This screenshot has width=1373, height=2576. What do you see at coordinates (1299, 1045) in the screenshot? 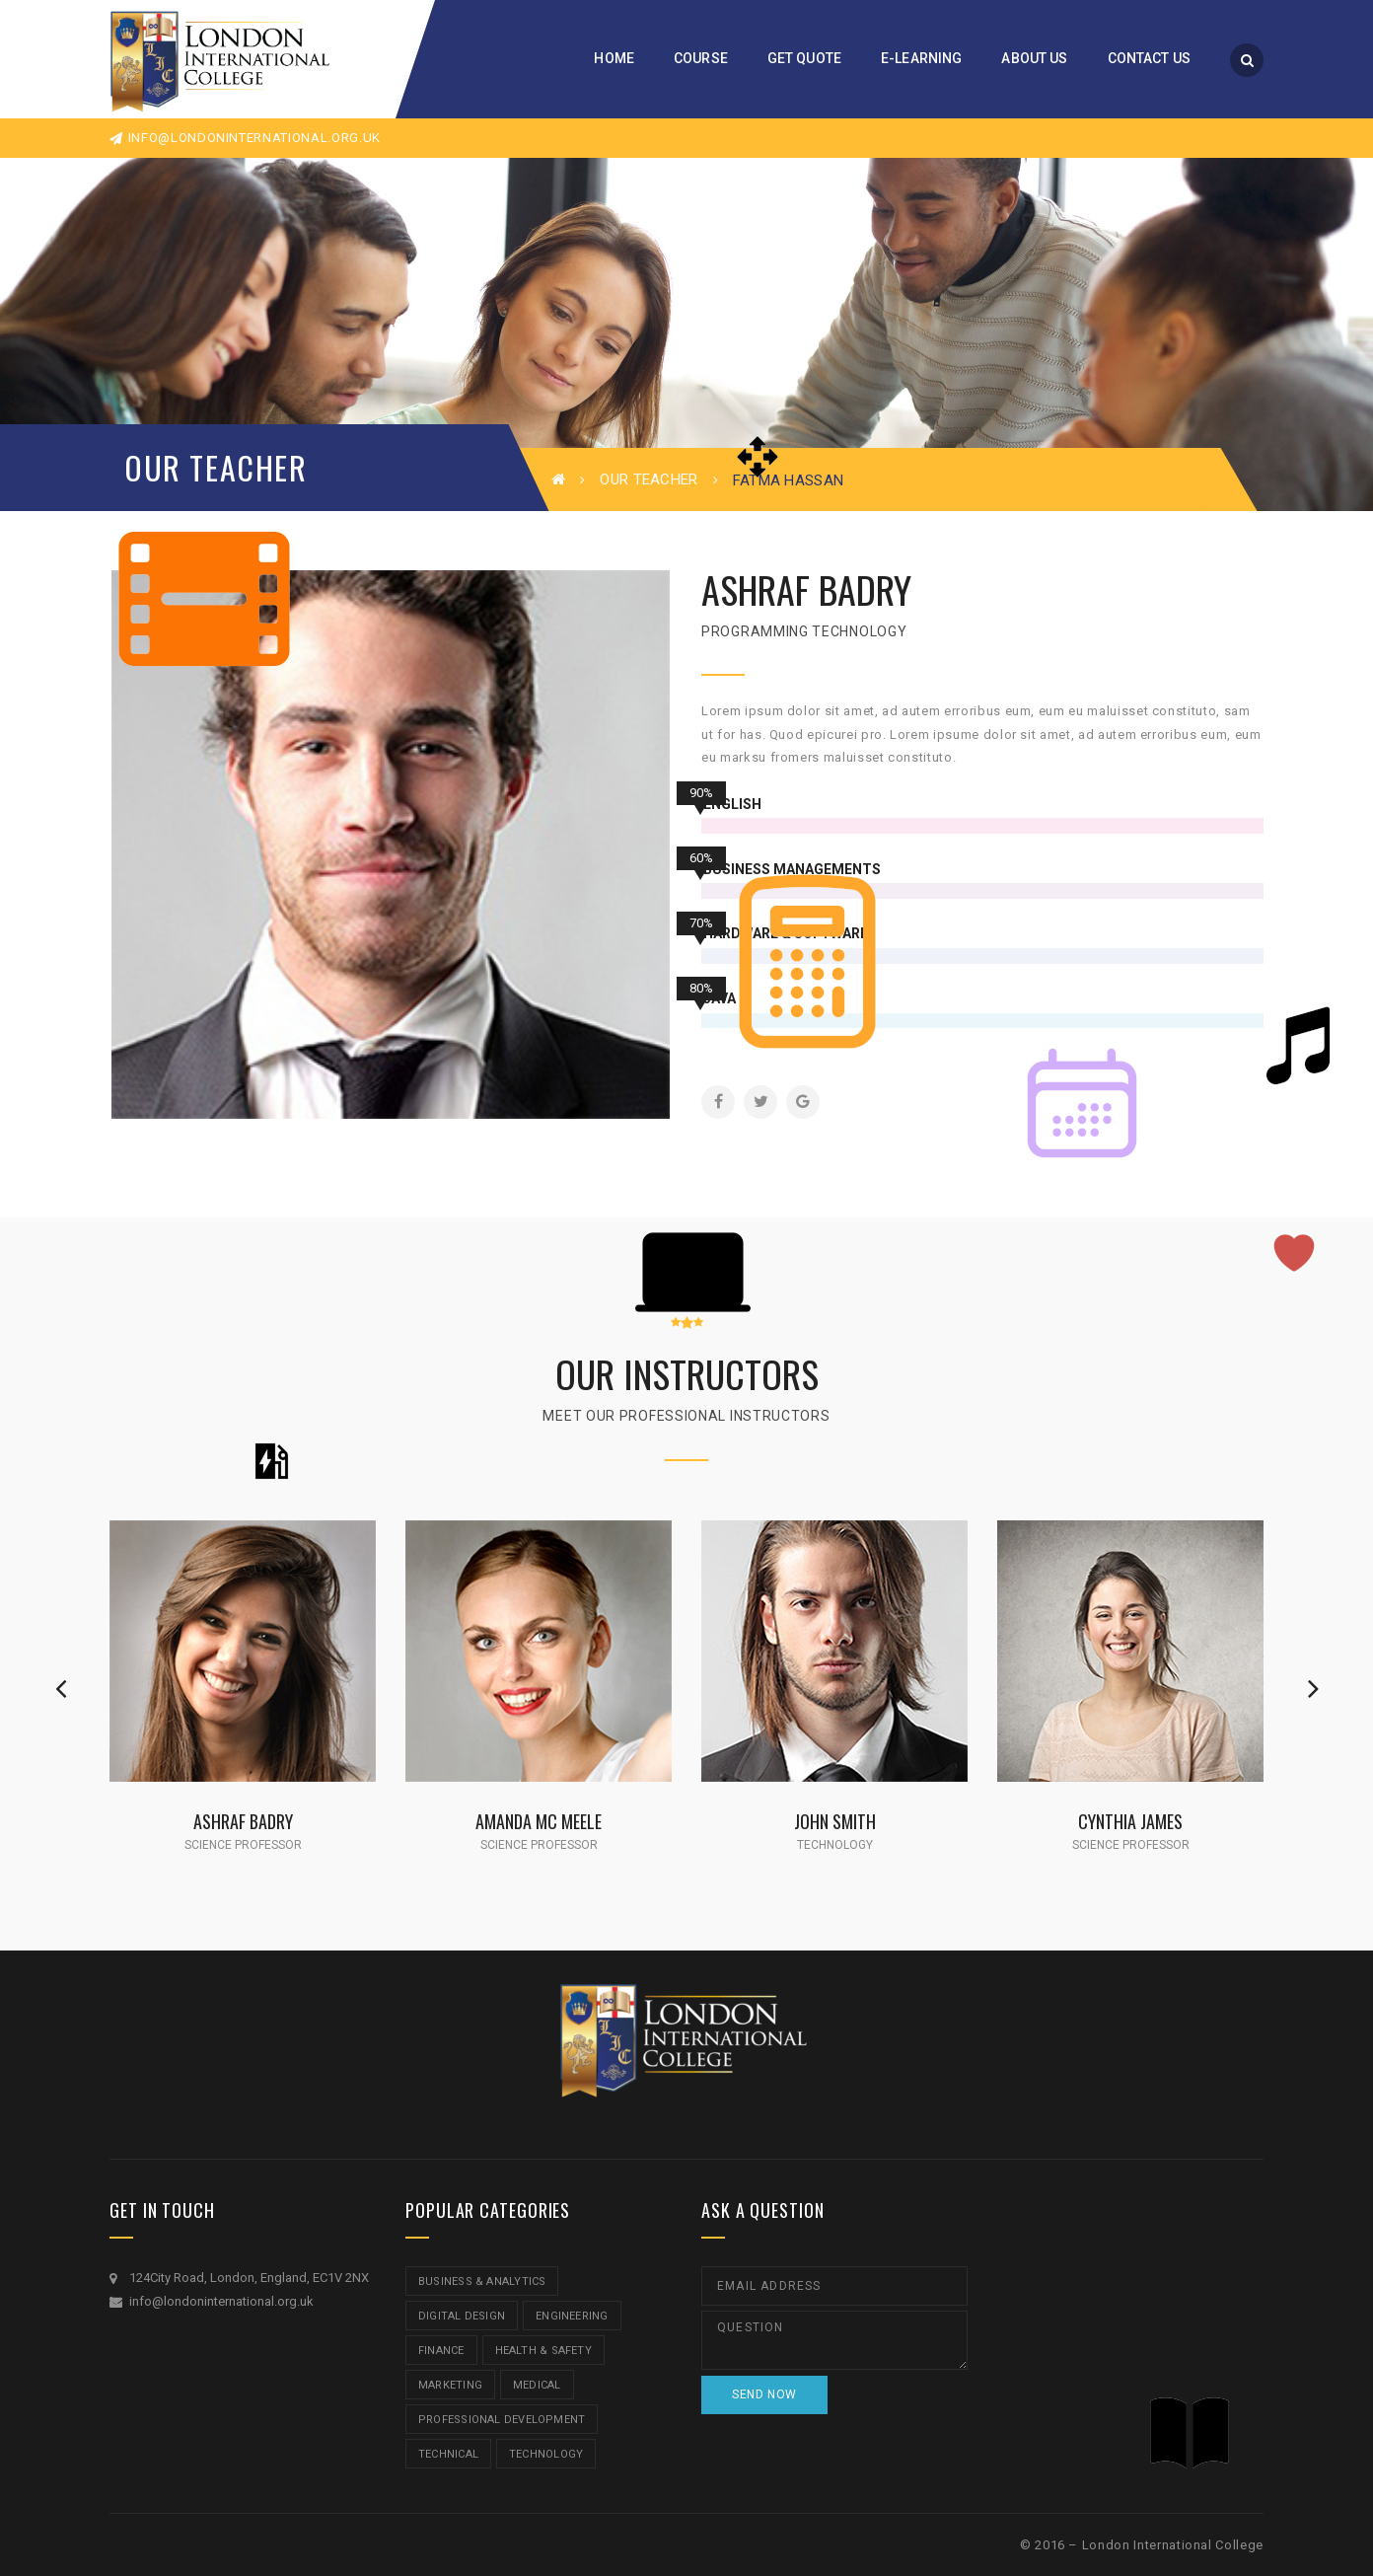
I see `access music library or player` at bounding box center [1299, 1045].